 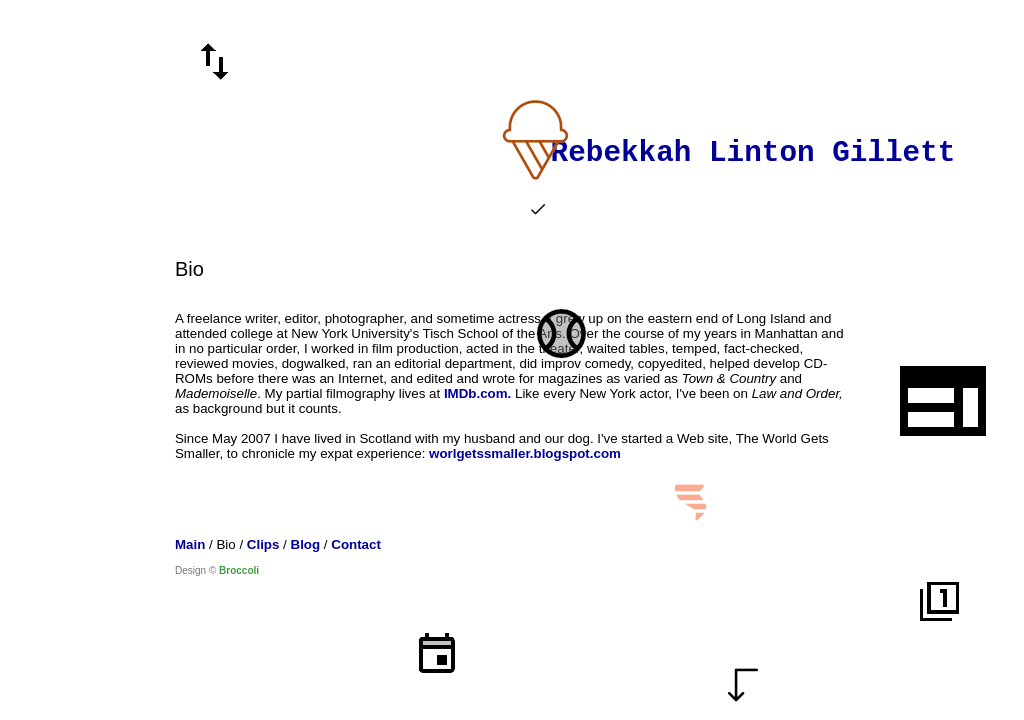 What do you see at coordinates (943, 401) in the screenshot?
I see `open web browser` at bounding box center [943, 401].